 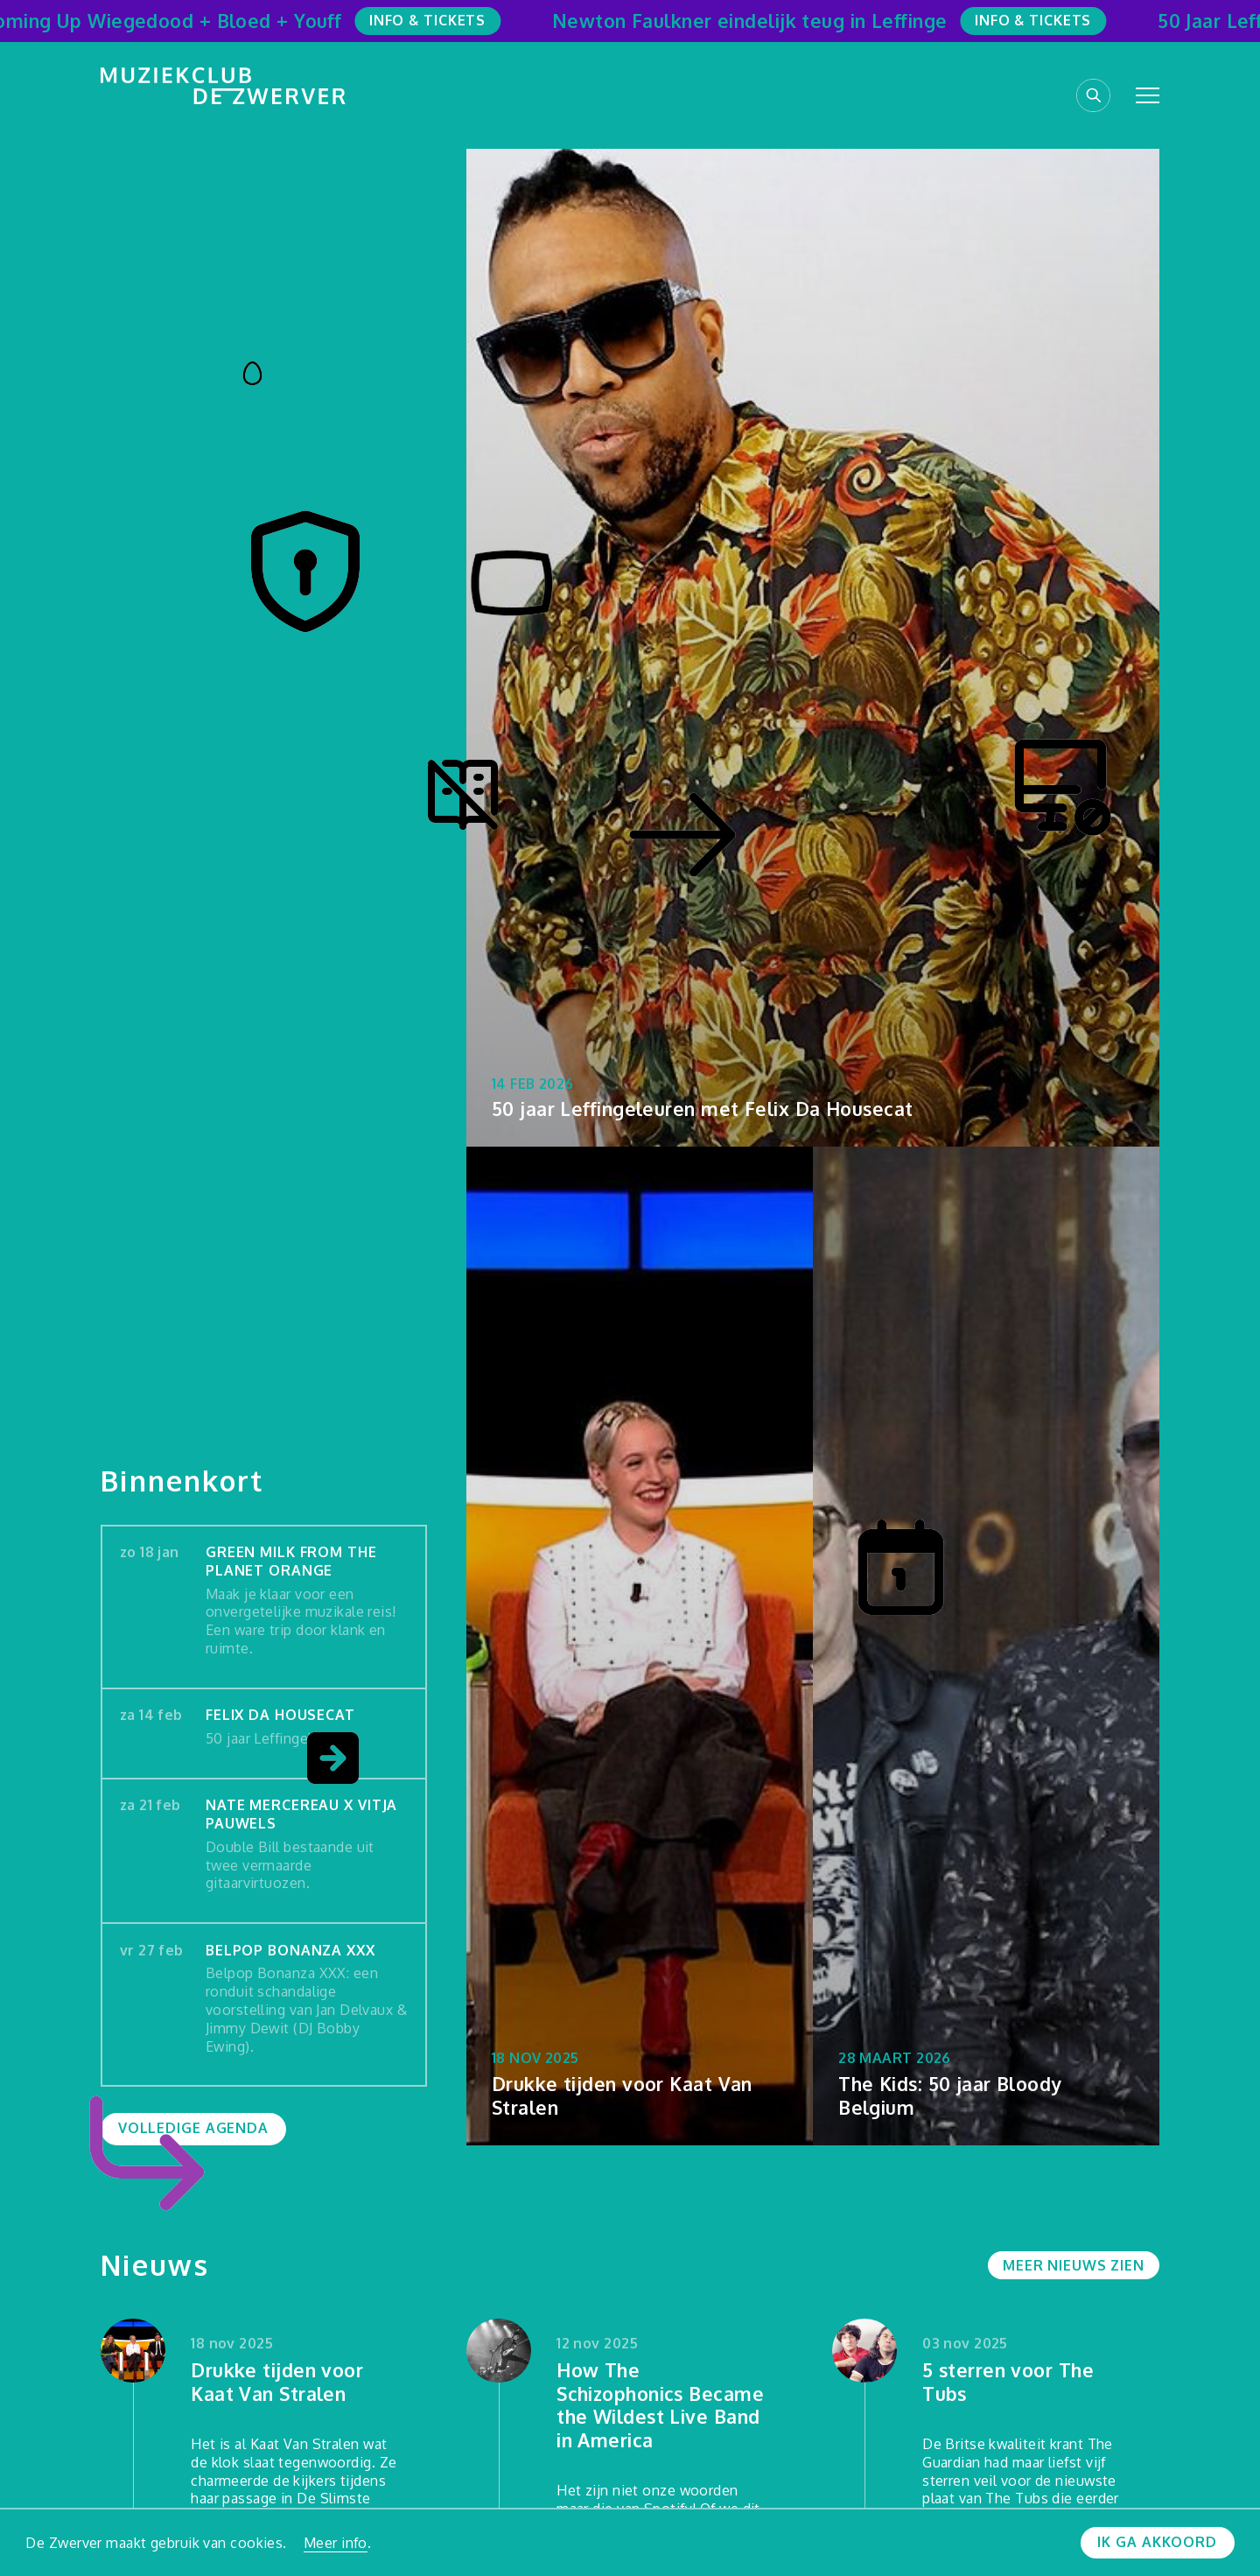 What do you see at coordinates (252, 373) in the screenshot?
I see `indicates an egg or egg-related item` at bounding box center [252, 373].